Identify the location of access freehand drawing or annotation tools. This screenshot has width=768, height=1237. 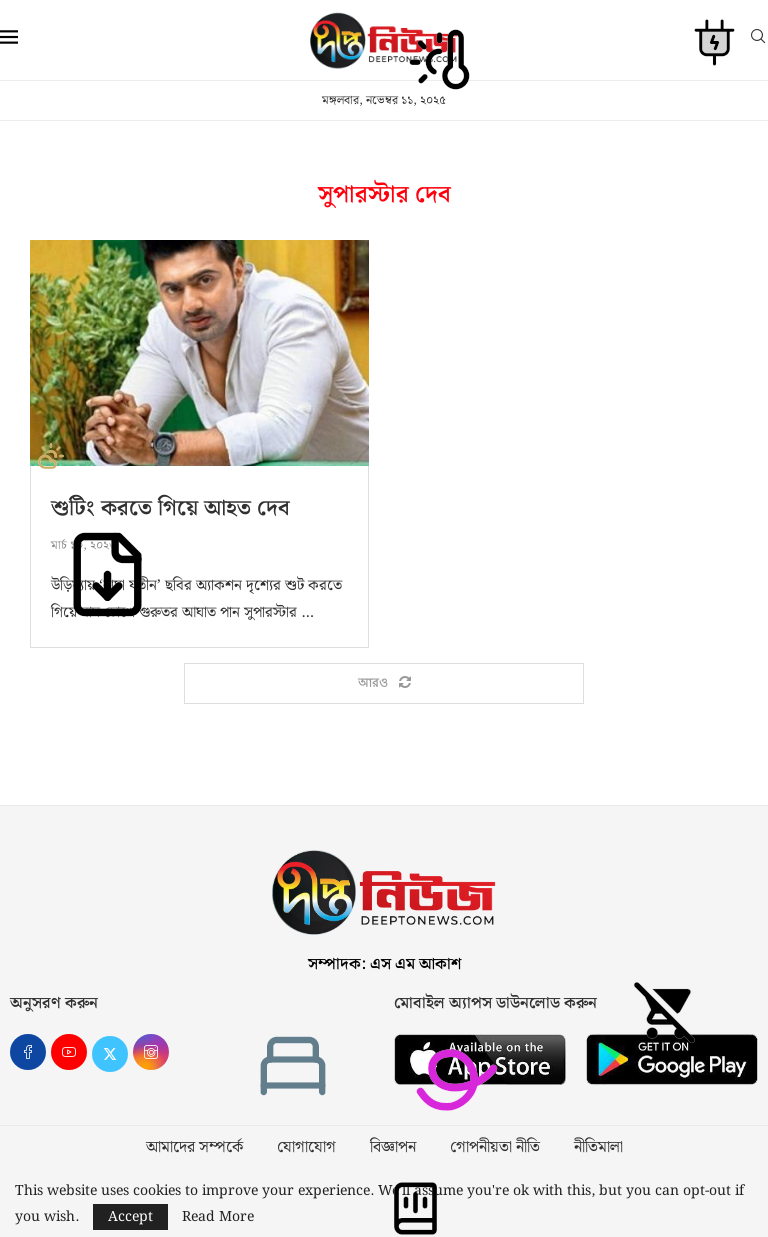
(455, 1080).